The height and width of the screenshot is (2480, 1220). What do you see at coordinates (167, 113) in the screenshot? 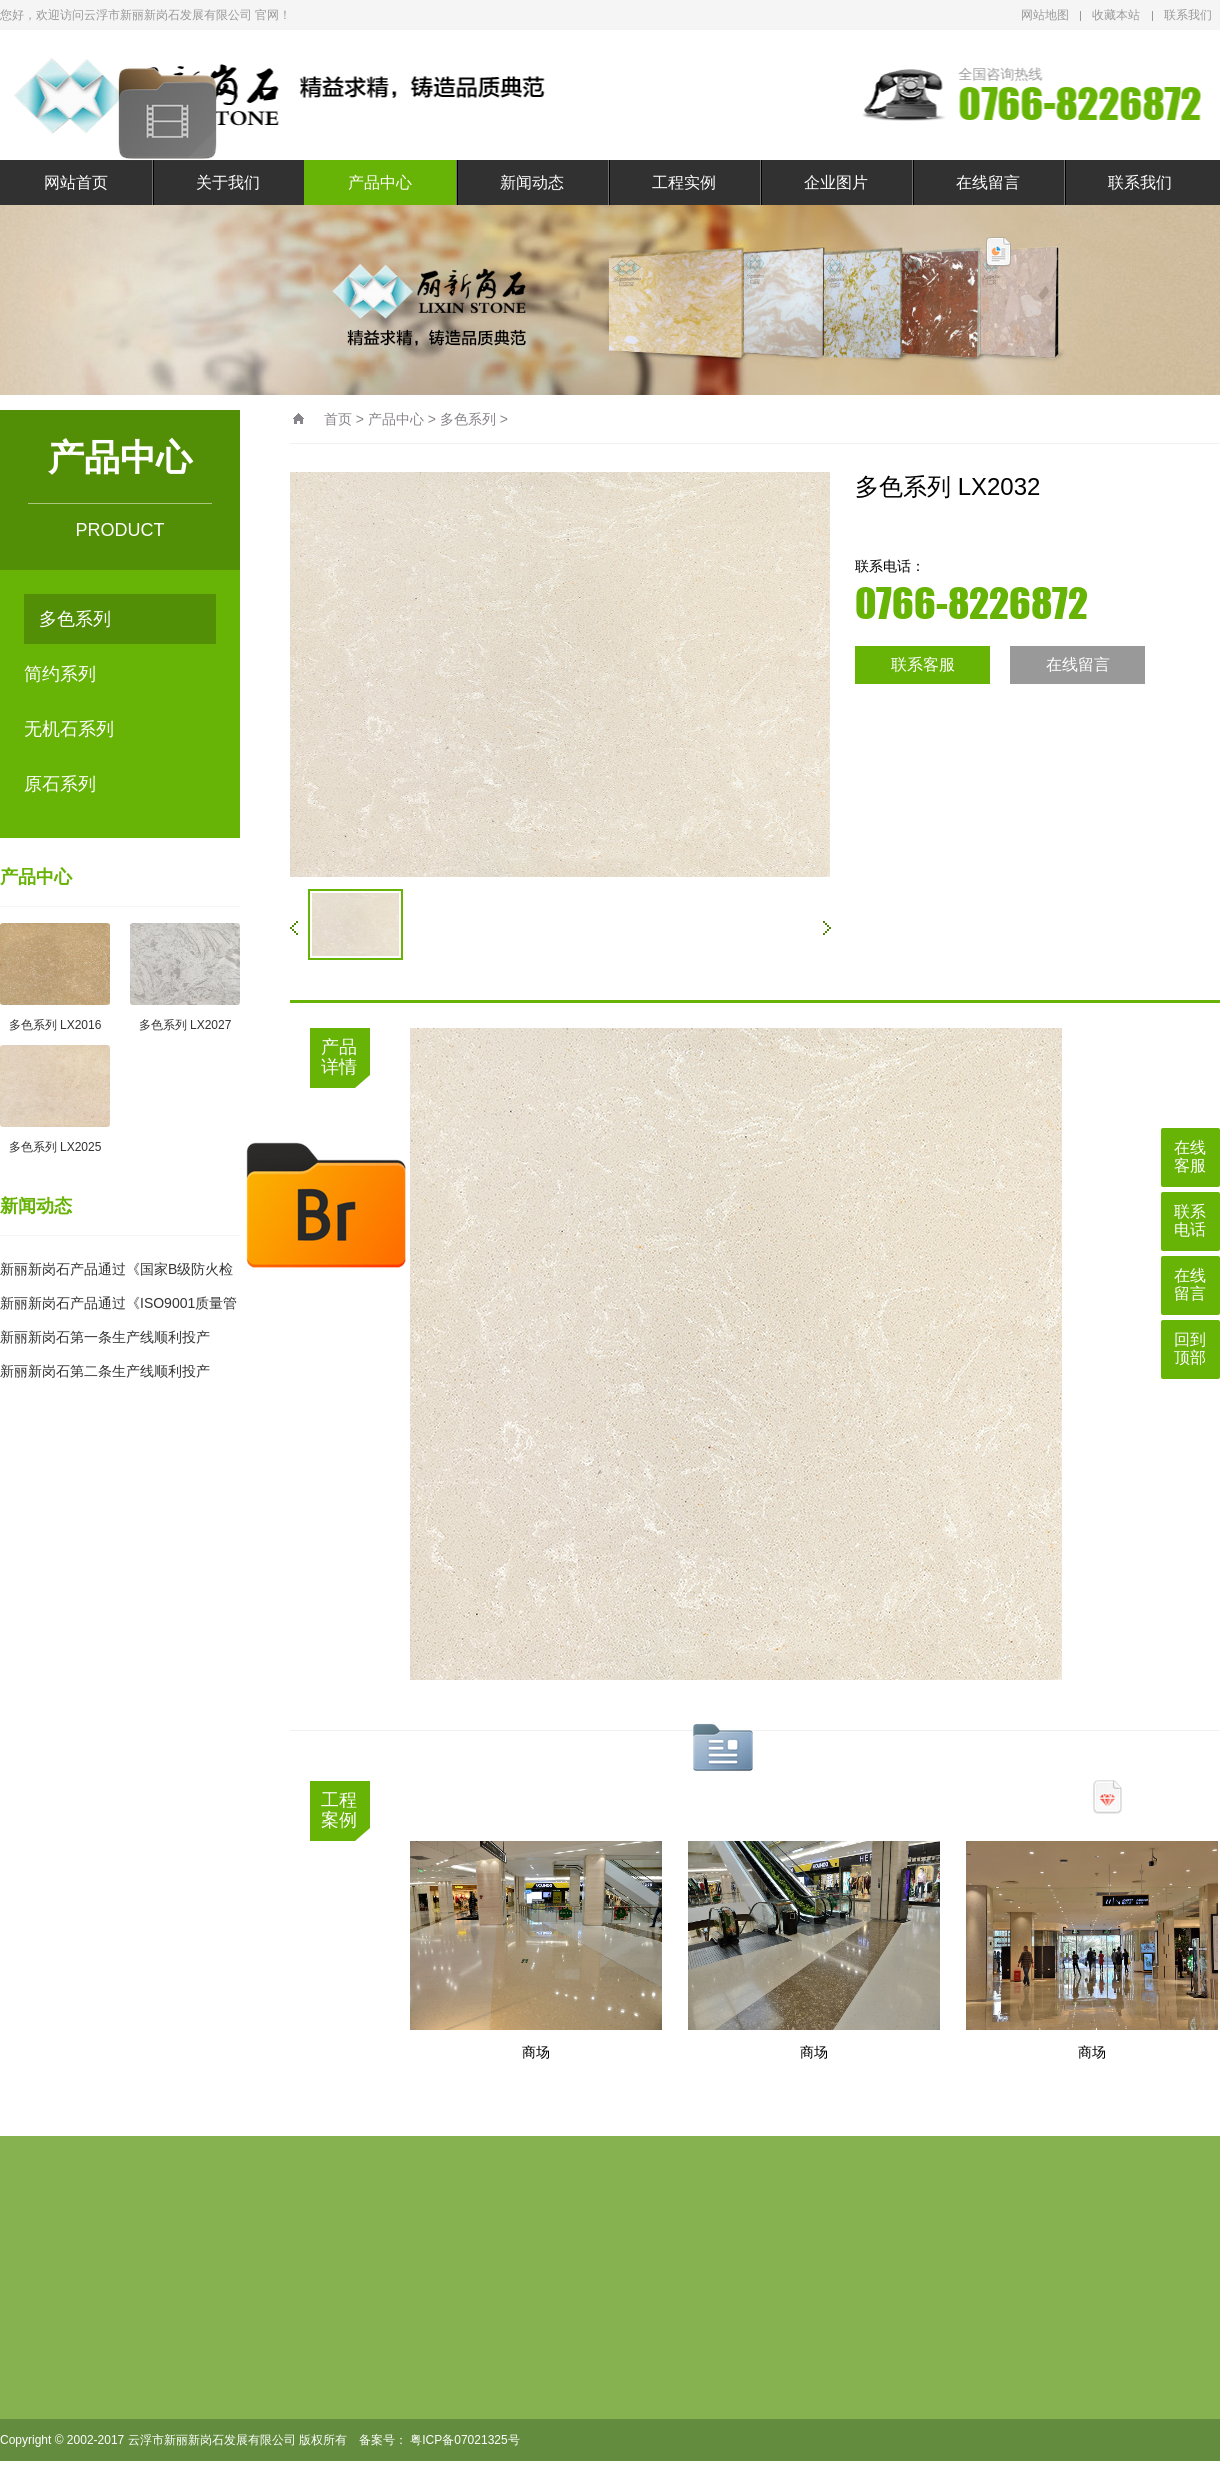
I see `open your videos folder` at bounding box center [167, 113].